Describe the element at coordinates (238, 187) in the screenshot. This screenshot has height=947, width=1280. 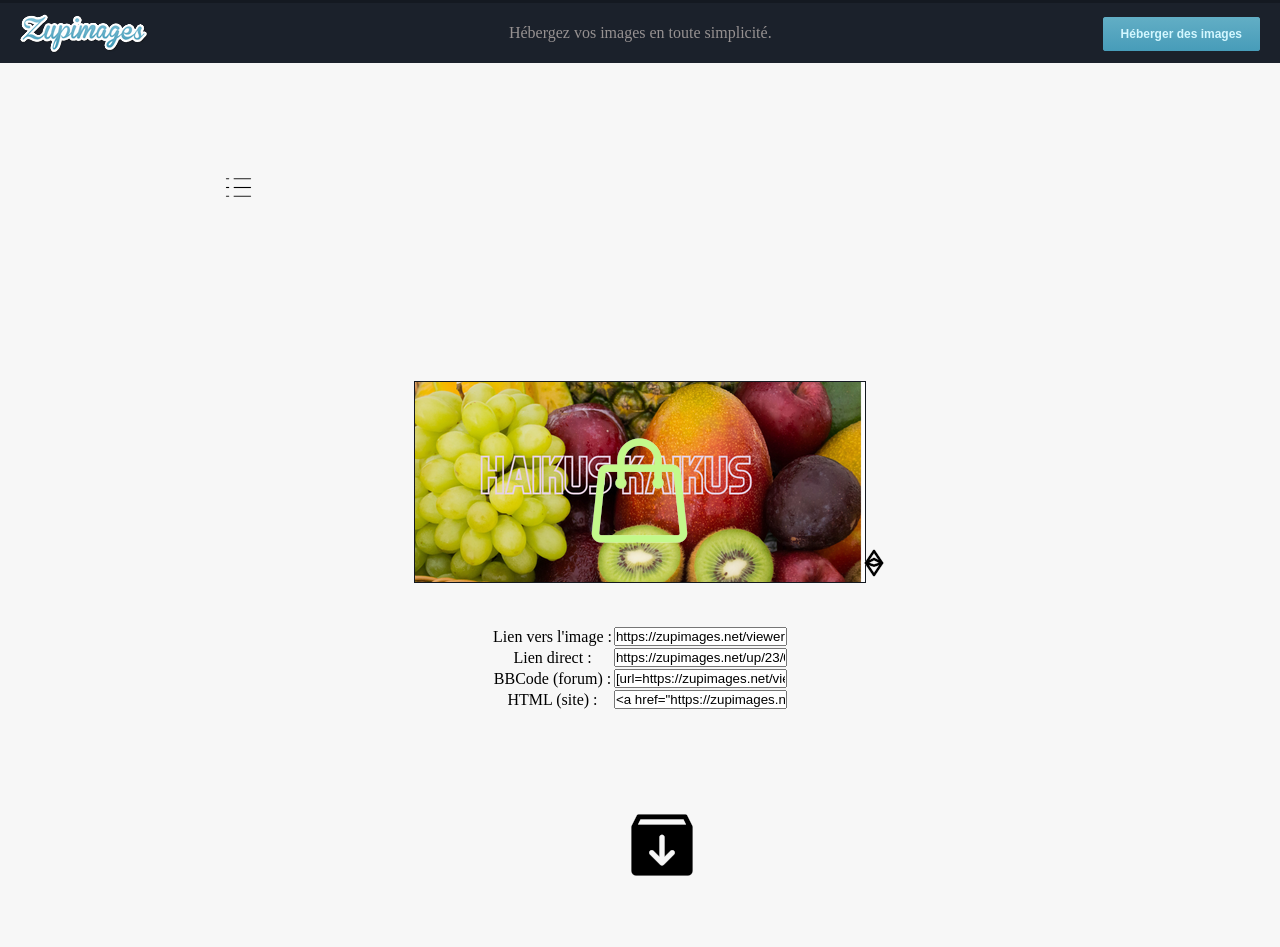
I see `view list items` at that location.